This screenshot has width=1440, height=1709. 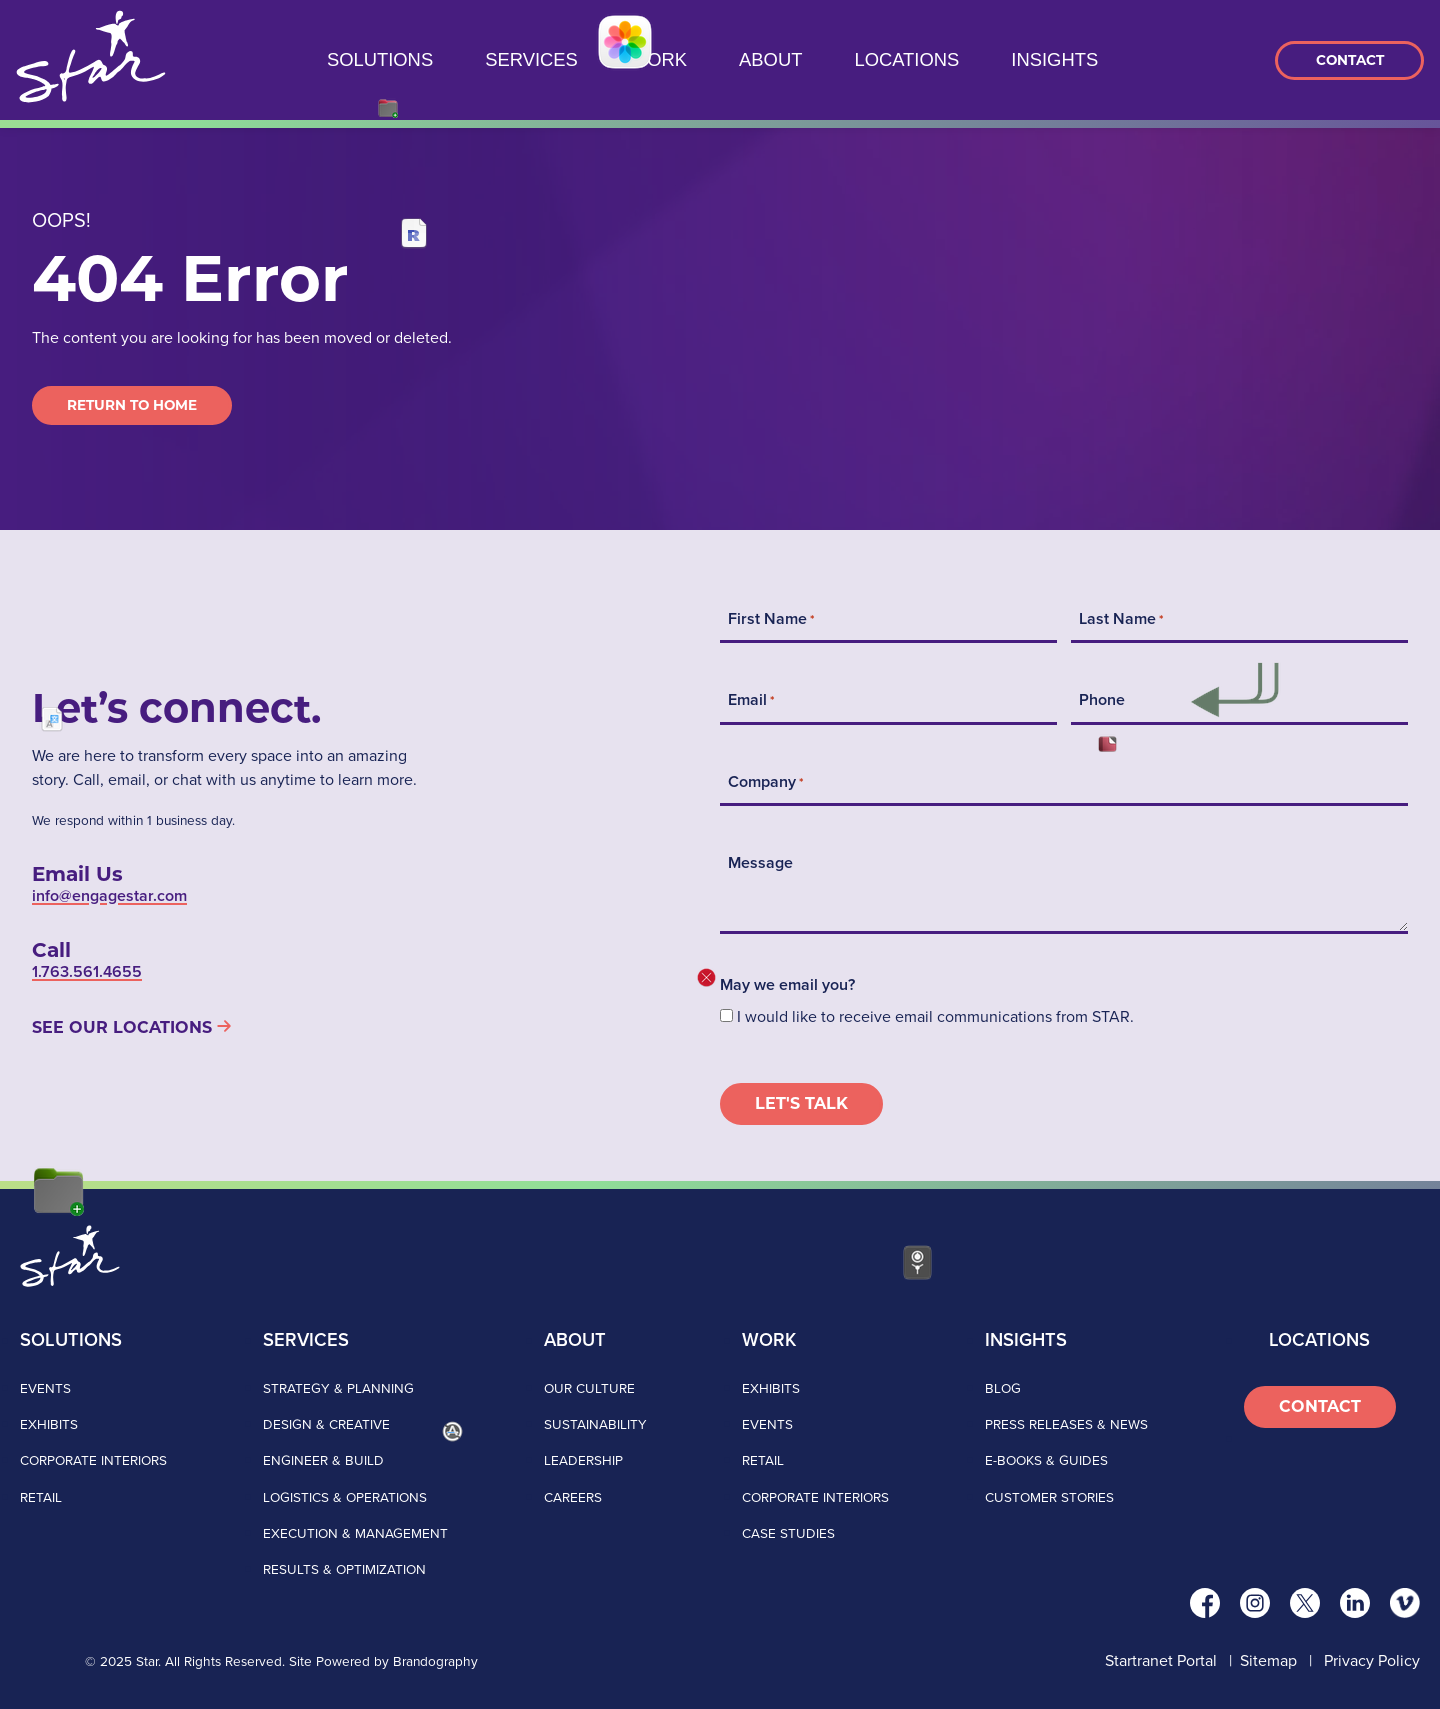 I want to click on indicates a file or content that cannot be read or accessed, so click(x=706, y=977).